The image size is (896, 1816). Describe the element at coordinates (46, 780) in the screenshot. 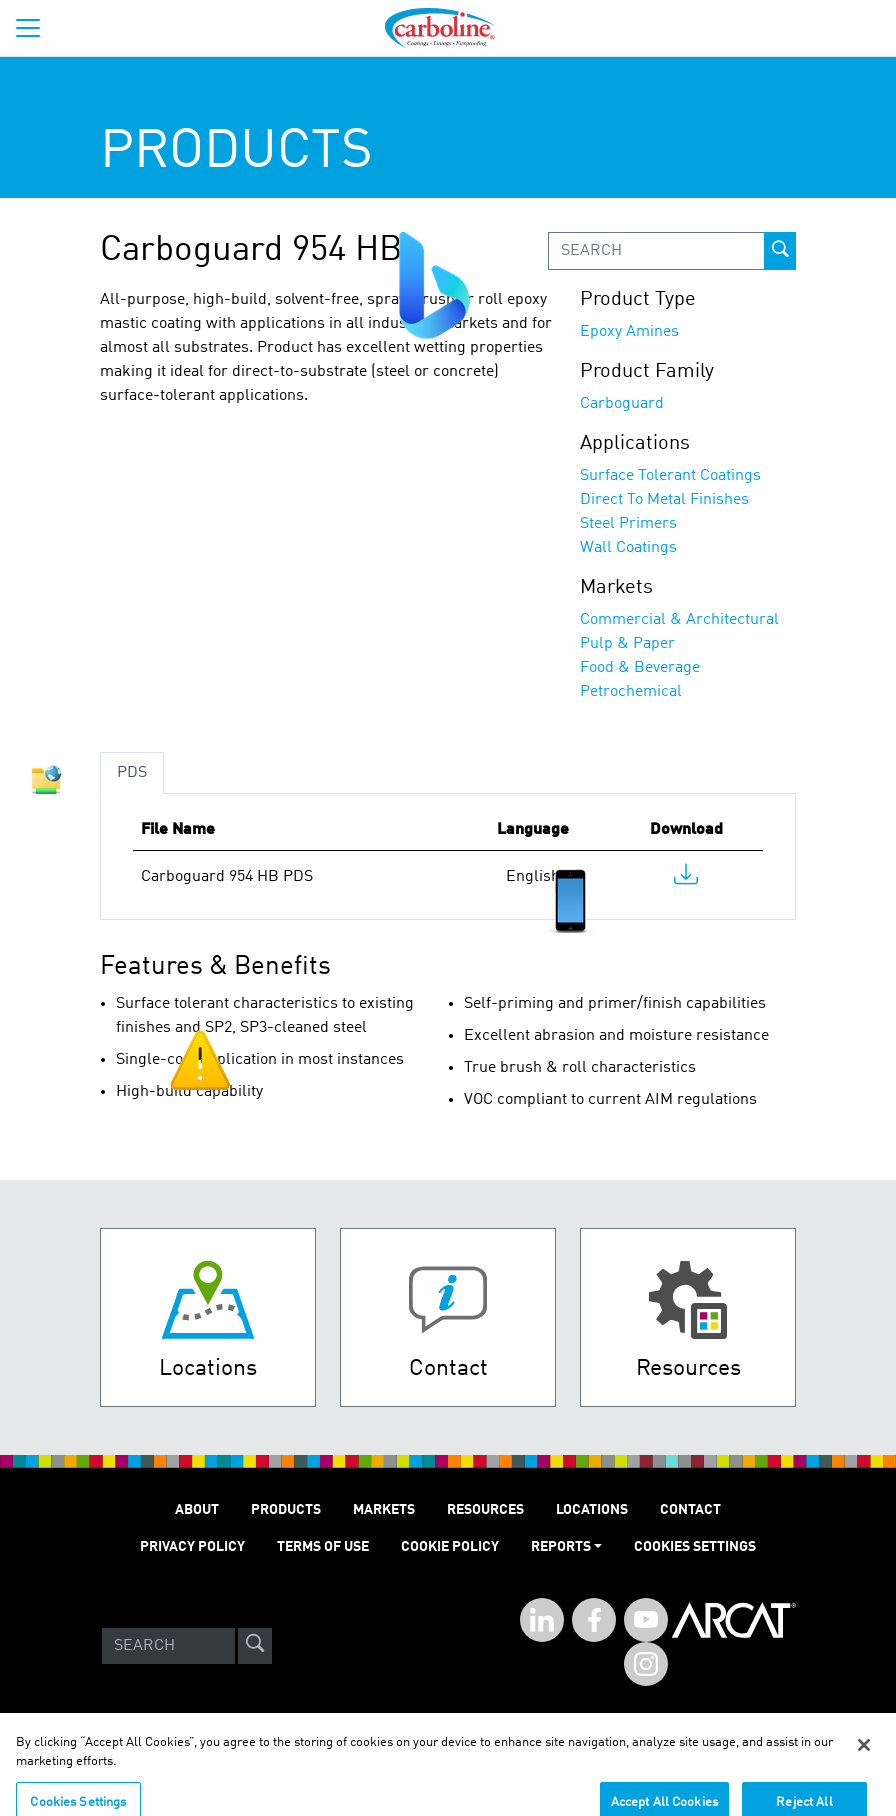

I see `access network or shared folder` at that location.